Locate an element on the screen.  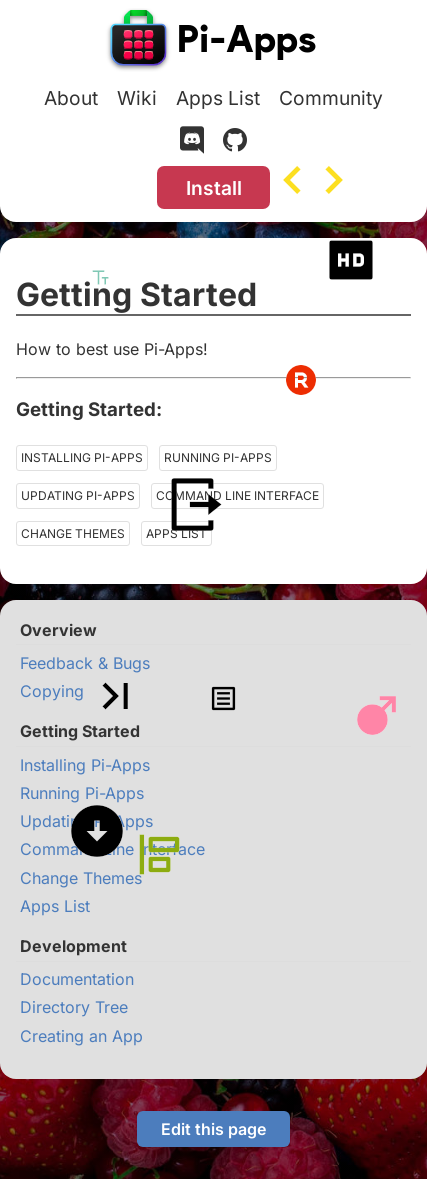
align selected items to the left edge is located at coordinates (159, 854).